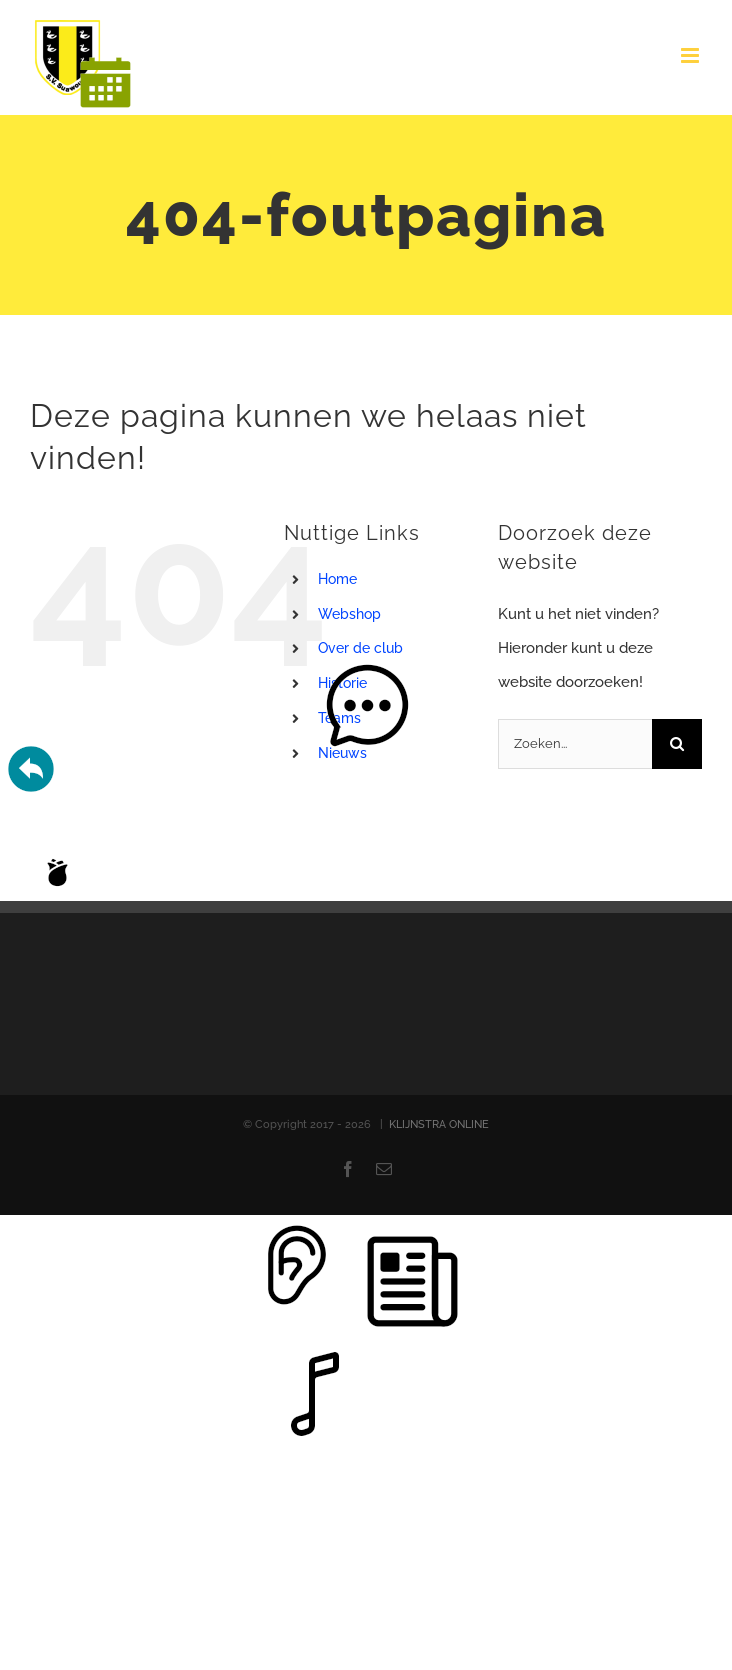 Image resolution: width=732 pixels, height=1670 pixels. Describe the element at coordinates (367, 705) in the screenshot. I see `open chat or messaging` at that location.